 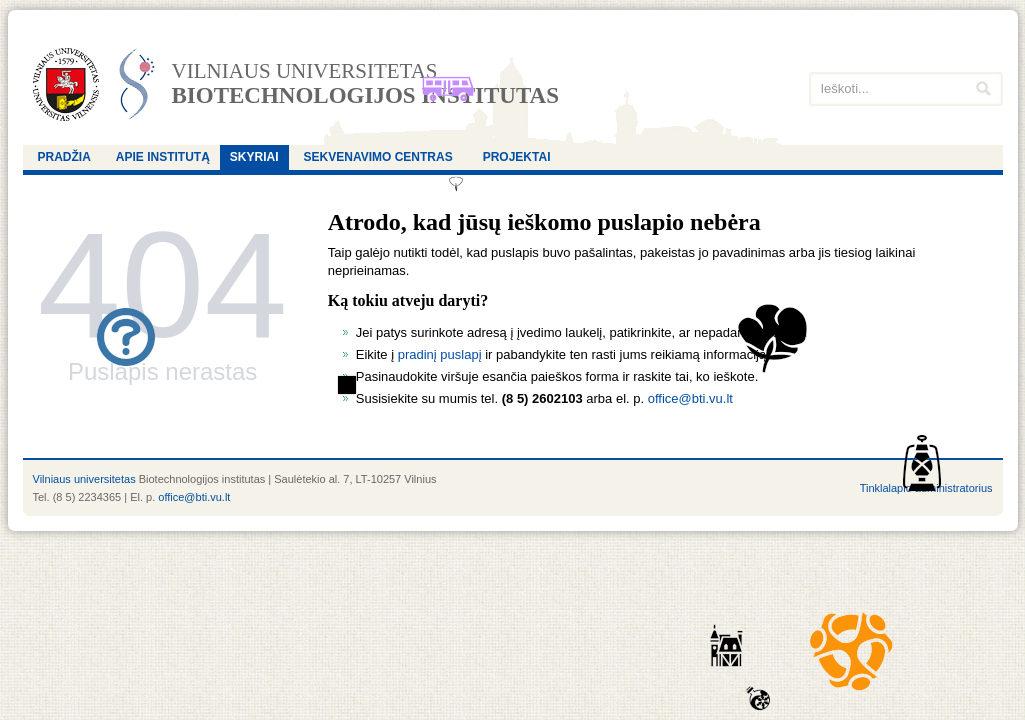 What do you see at coordinates (772, 338) in the screenshot?
I see `indicates cotton or natural fiber material` at bounding box center [772, 338].